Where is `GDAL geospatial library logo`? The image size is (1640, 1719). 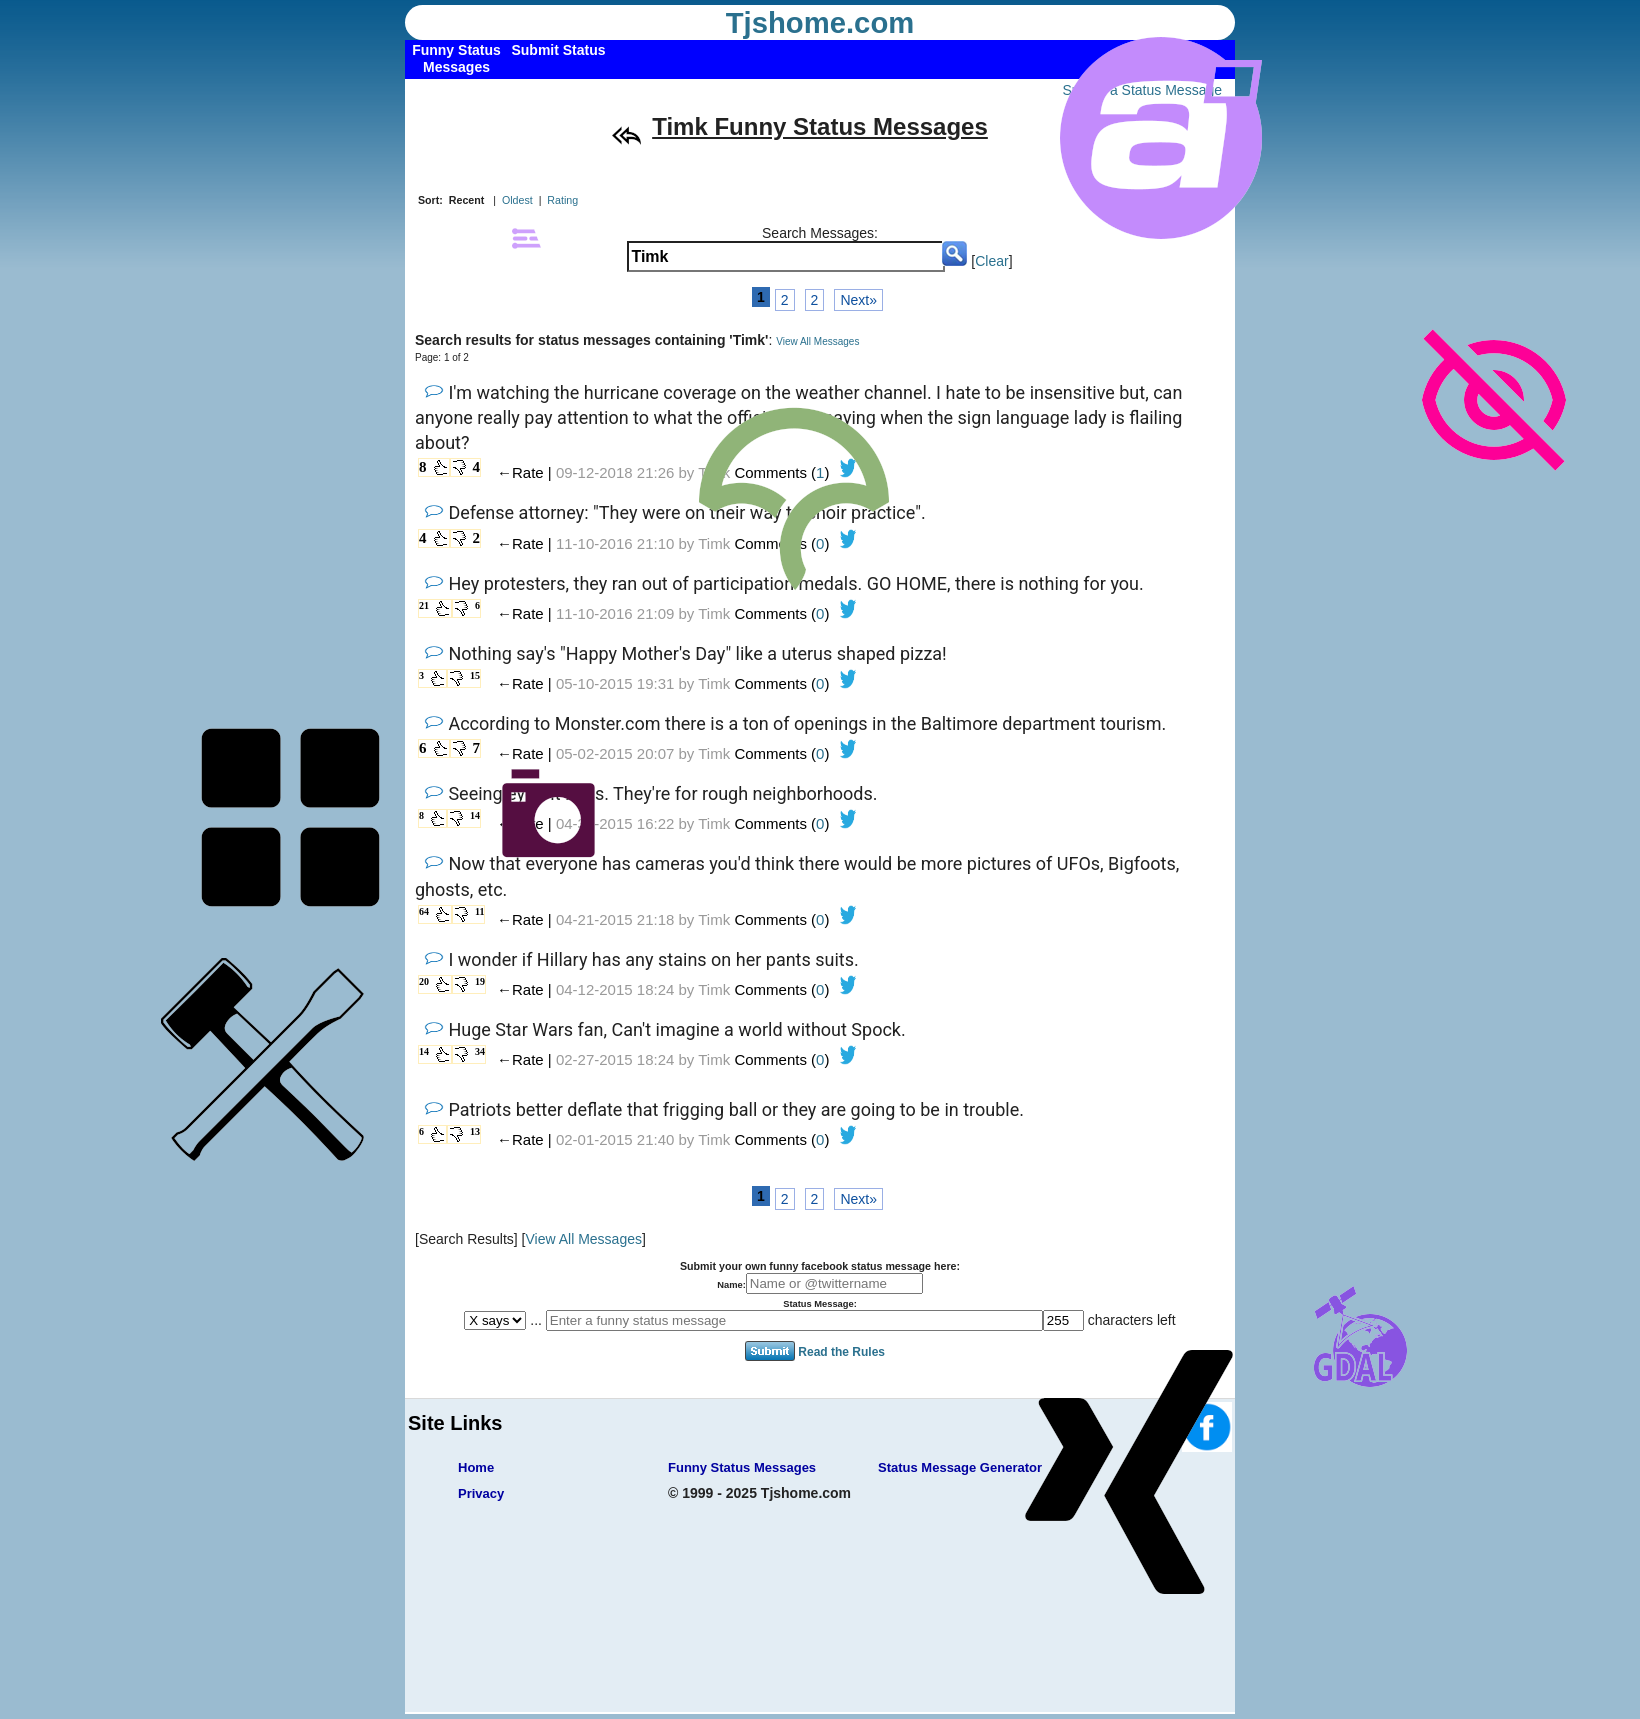 GDAL geospatial library logo is located at coordinates (1360, 1336).